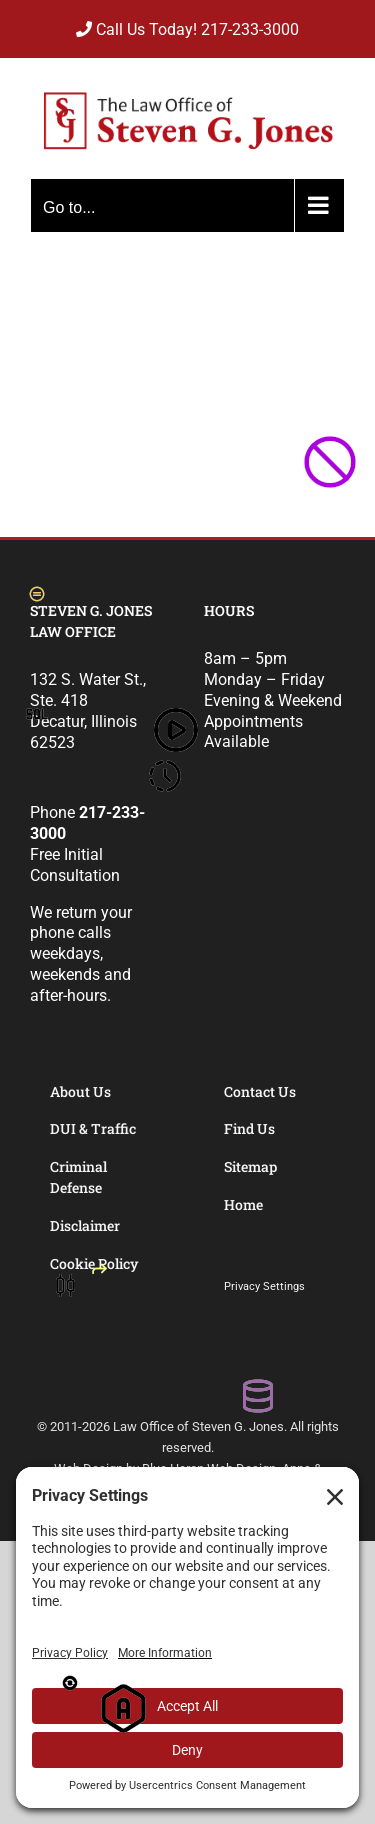 Image resolution: width=375 pixels, height=1824 pixels. What do you see at coordinates (99, 1268) in the screenshot?
I see `forward a message or email` at bounding box center [99, 1268].